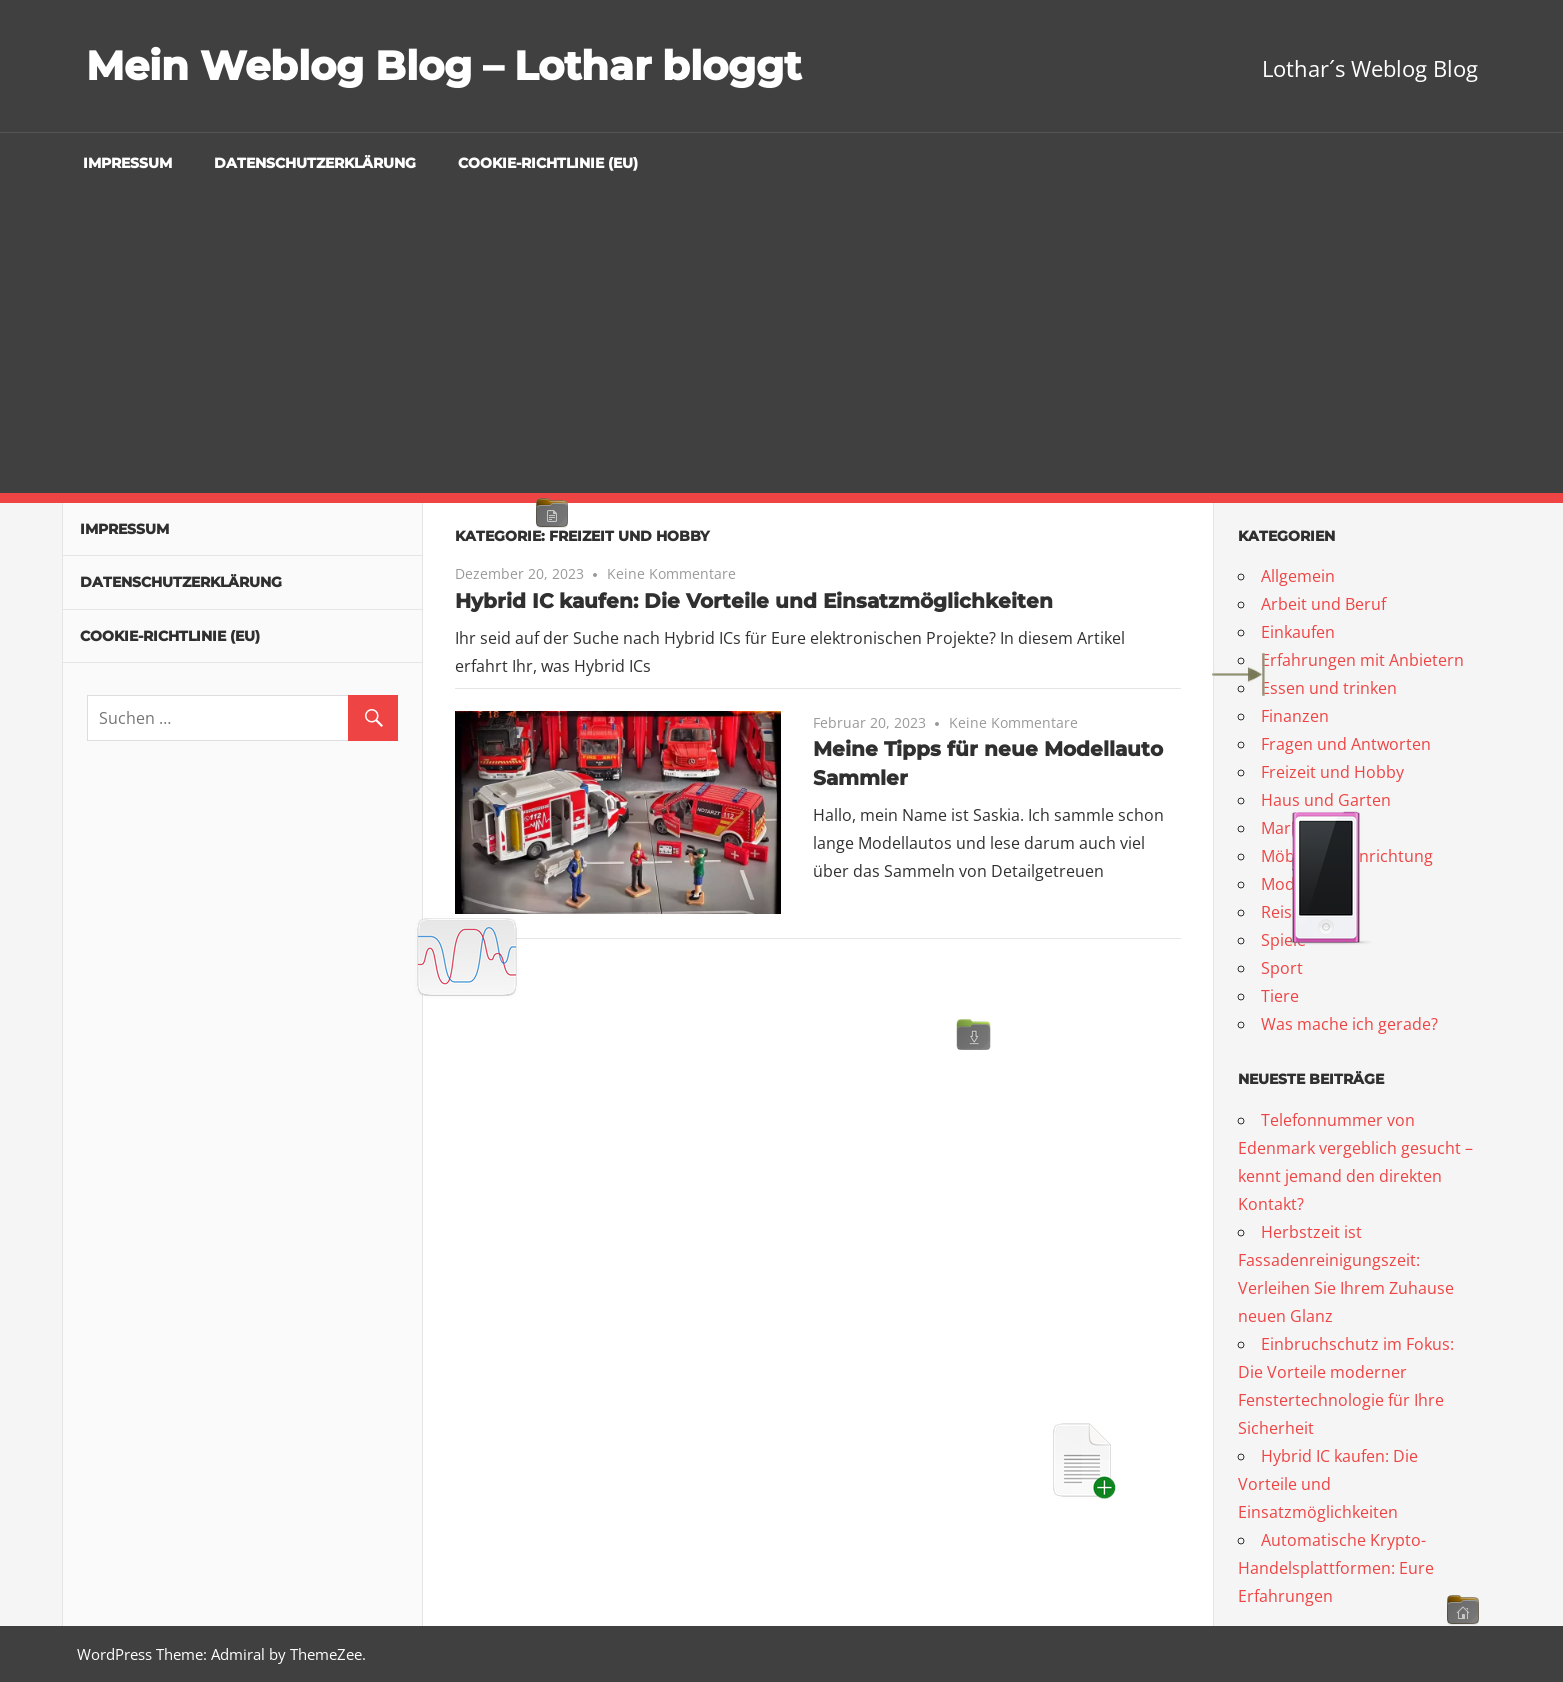  What do you see at coordinates (552, 512) in the screenshot?
I see `open your documents folder` at bounding box center [552, 512].